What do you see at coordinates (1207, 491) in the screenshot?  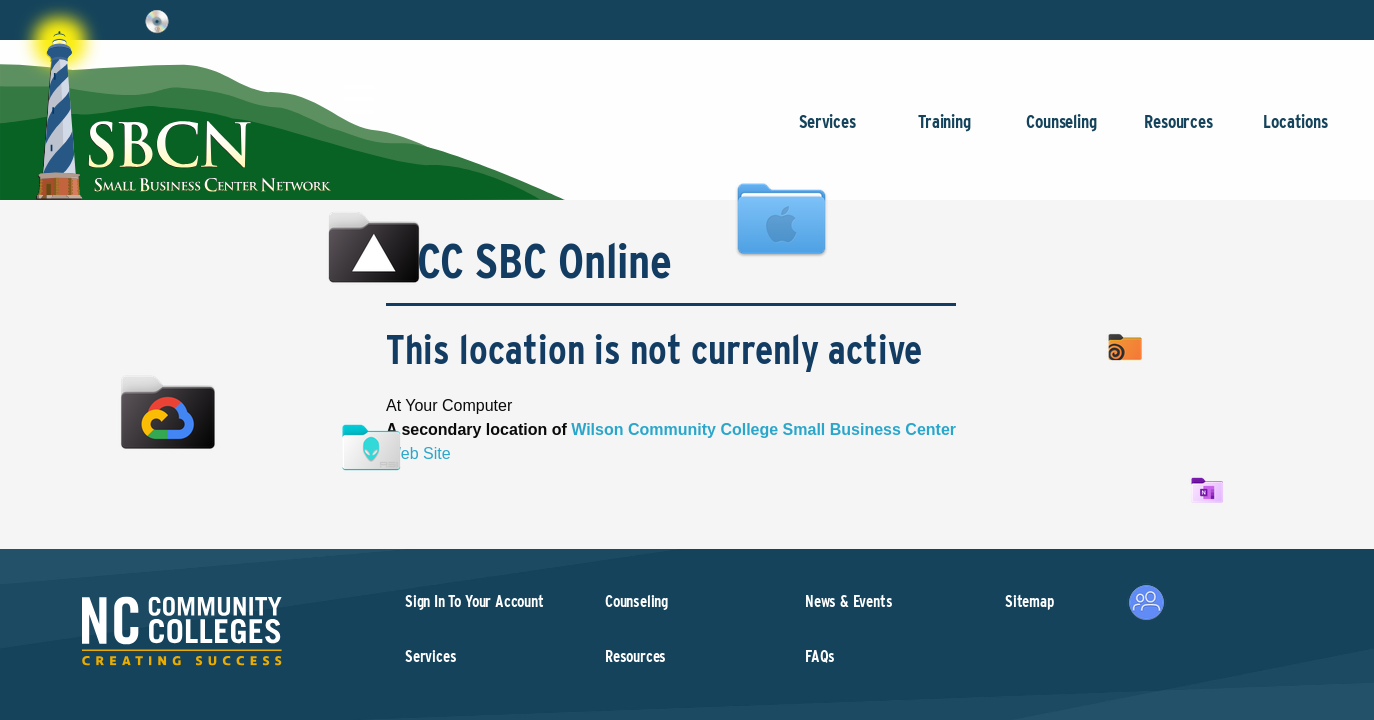 I see `open folder containing Microsoft OneNote files` at bounding box center [1207, 491].